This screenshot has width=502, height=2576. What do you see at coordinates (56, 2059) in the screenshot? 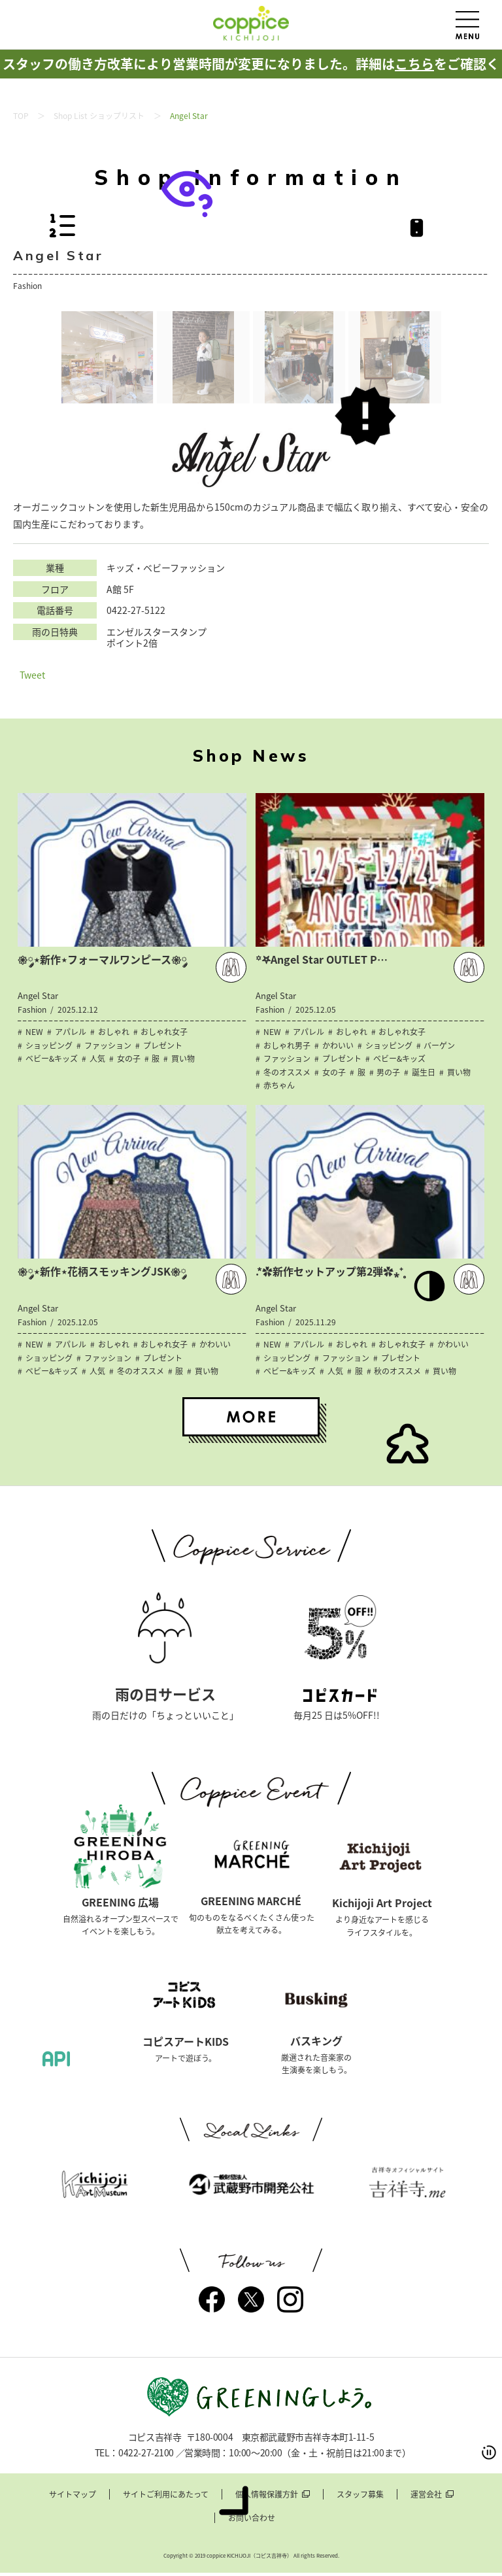
I see `access API settings or documentation` at bounding box center [56, 2059].